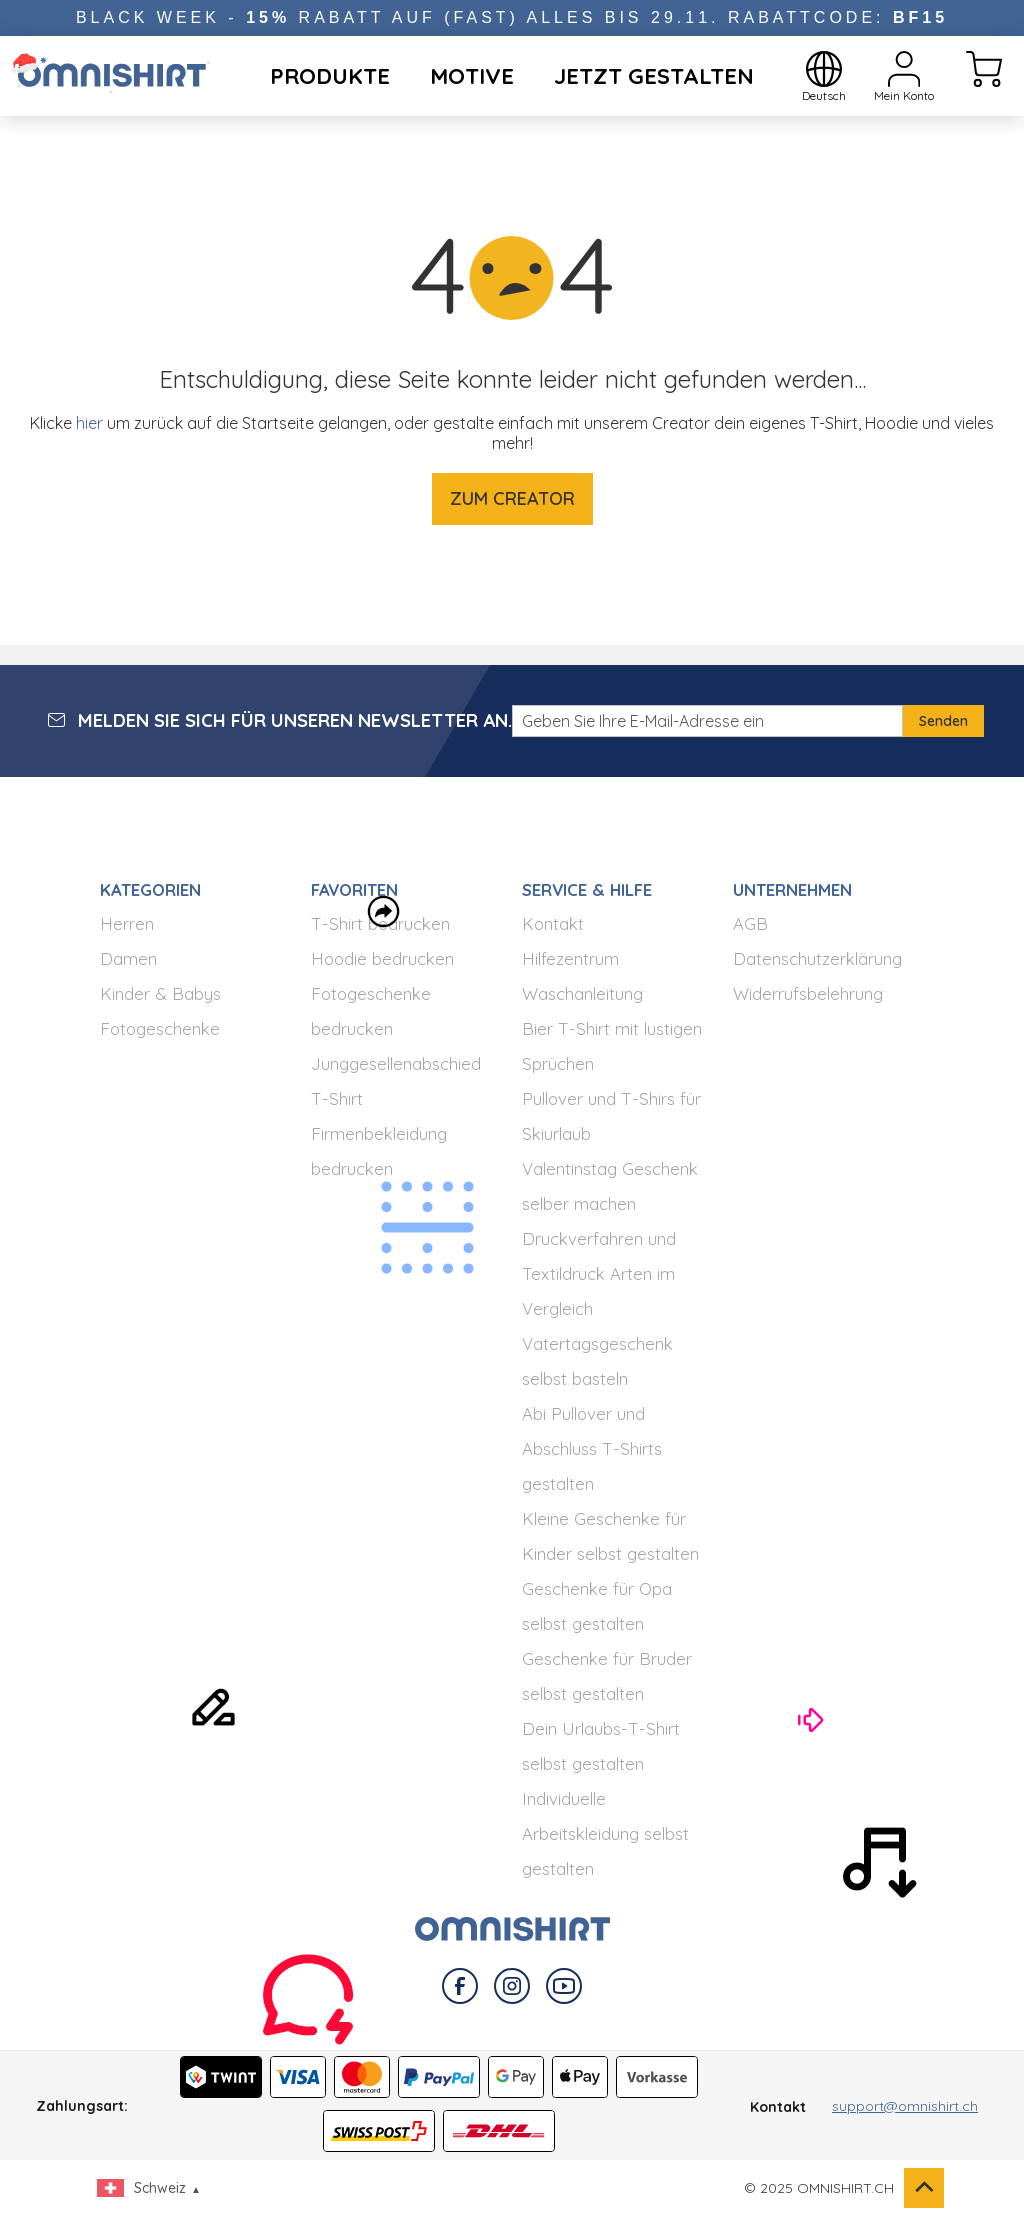  I want to click on download music or audio file, so click(878, 1859).